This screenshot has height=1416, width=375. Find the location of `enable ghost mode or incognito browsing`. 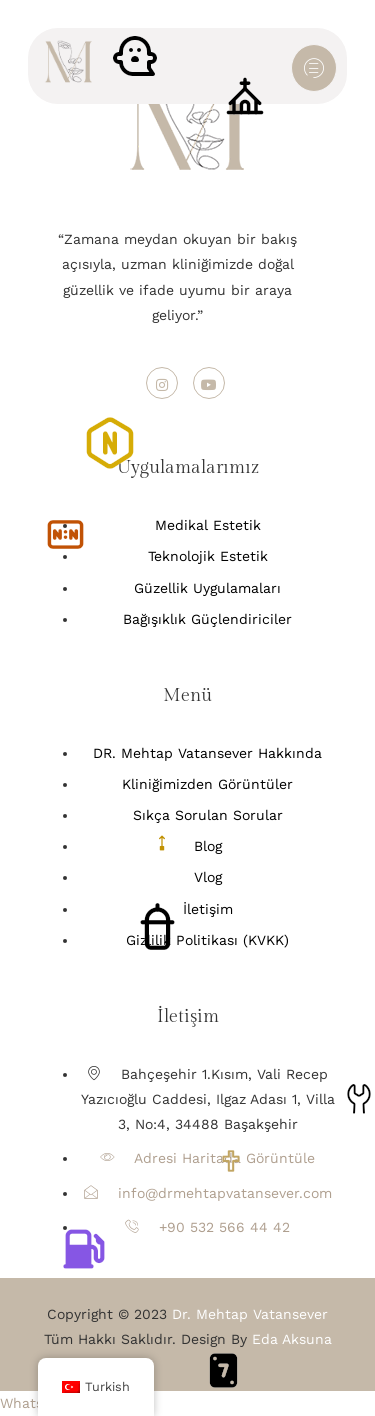

enable ghost mode or incognito browsing is located at coordinates (135, 56).